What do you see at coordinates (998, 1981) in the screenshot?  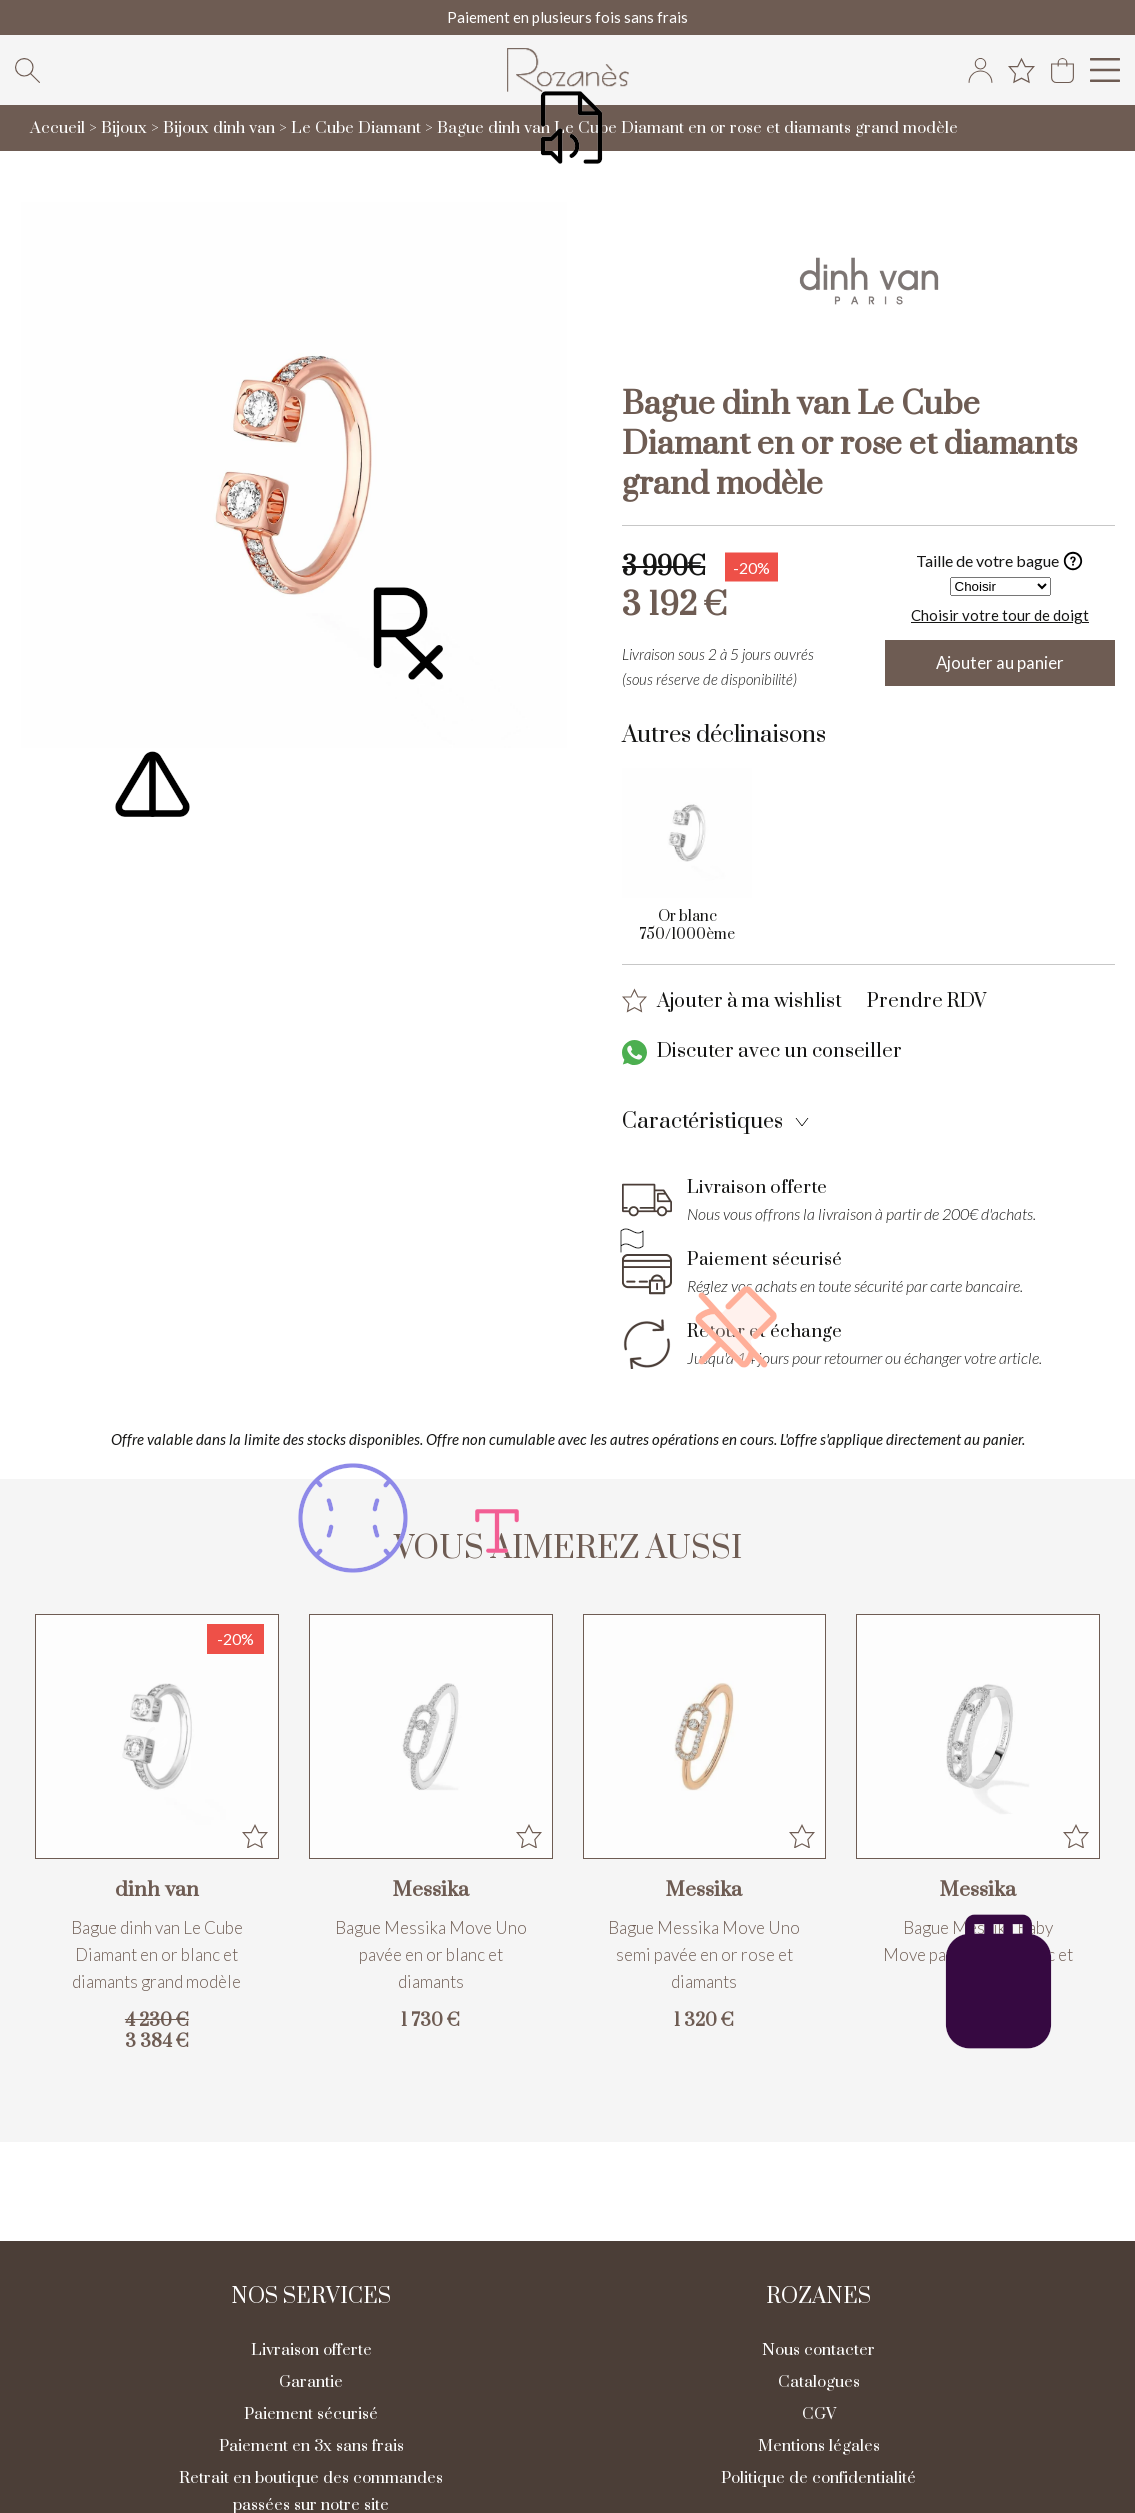 I see `store or save items in a container` at bounding box center [998, 1981].